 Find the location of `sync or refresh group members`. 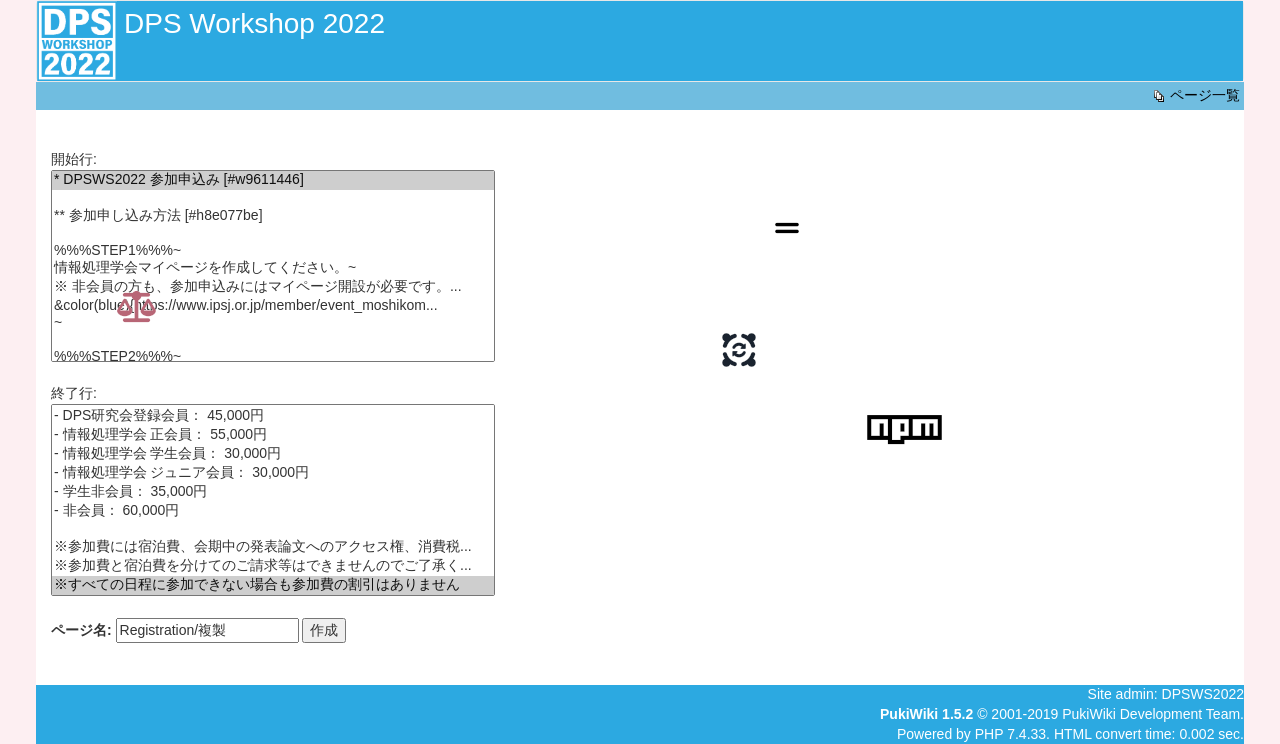

sync or refresh group members is located at coordinates (739, 350).